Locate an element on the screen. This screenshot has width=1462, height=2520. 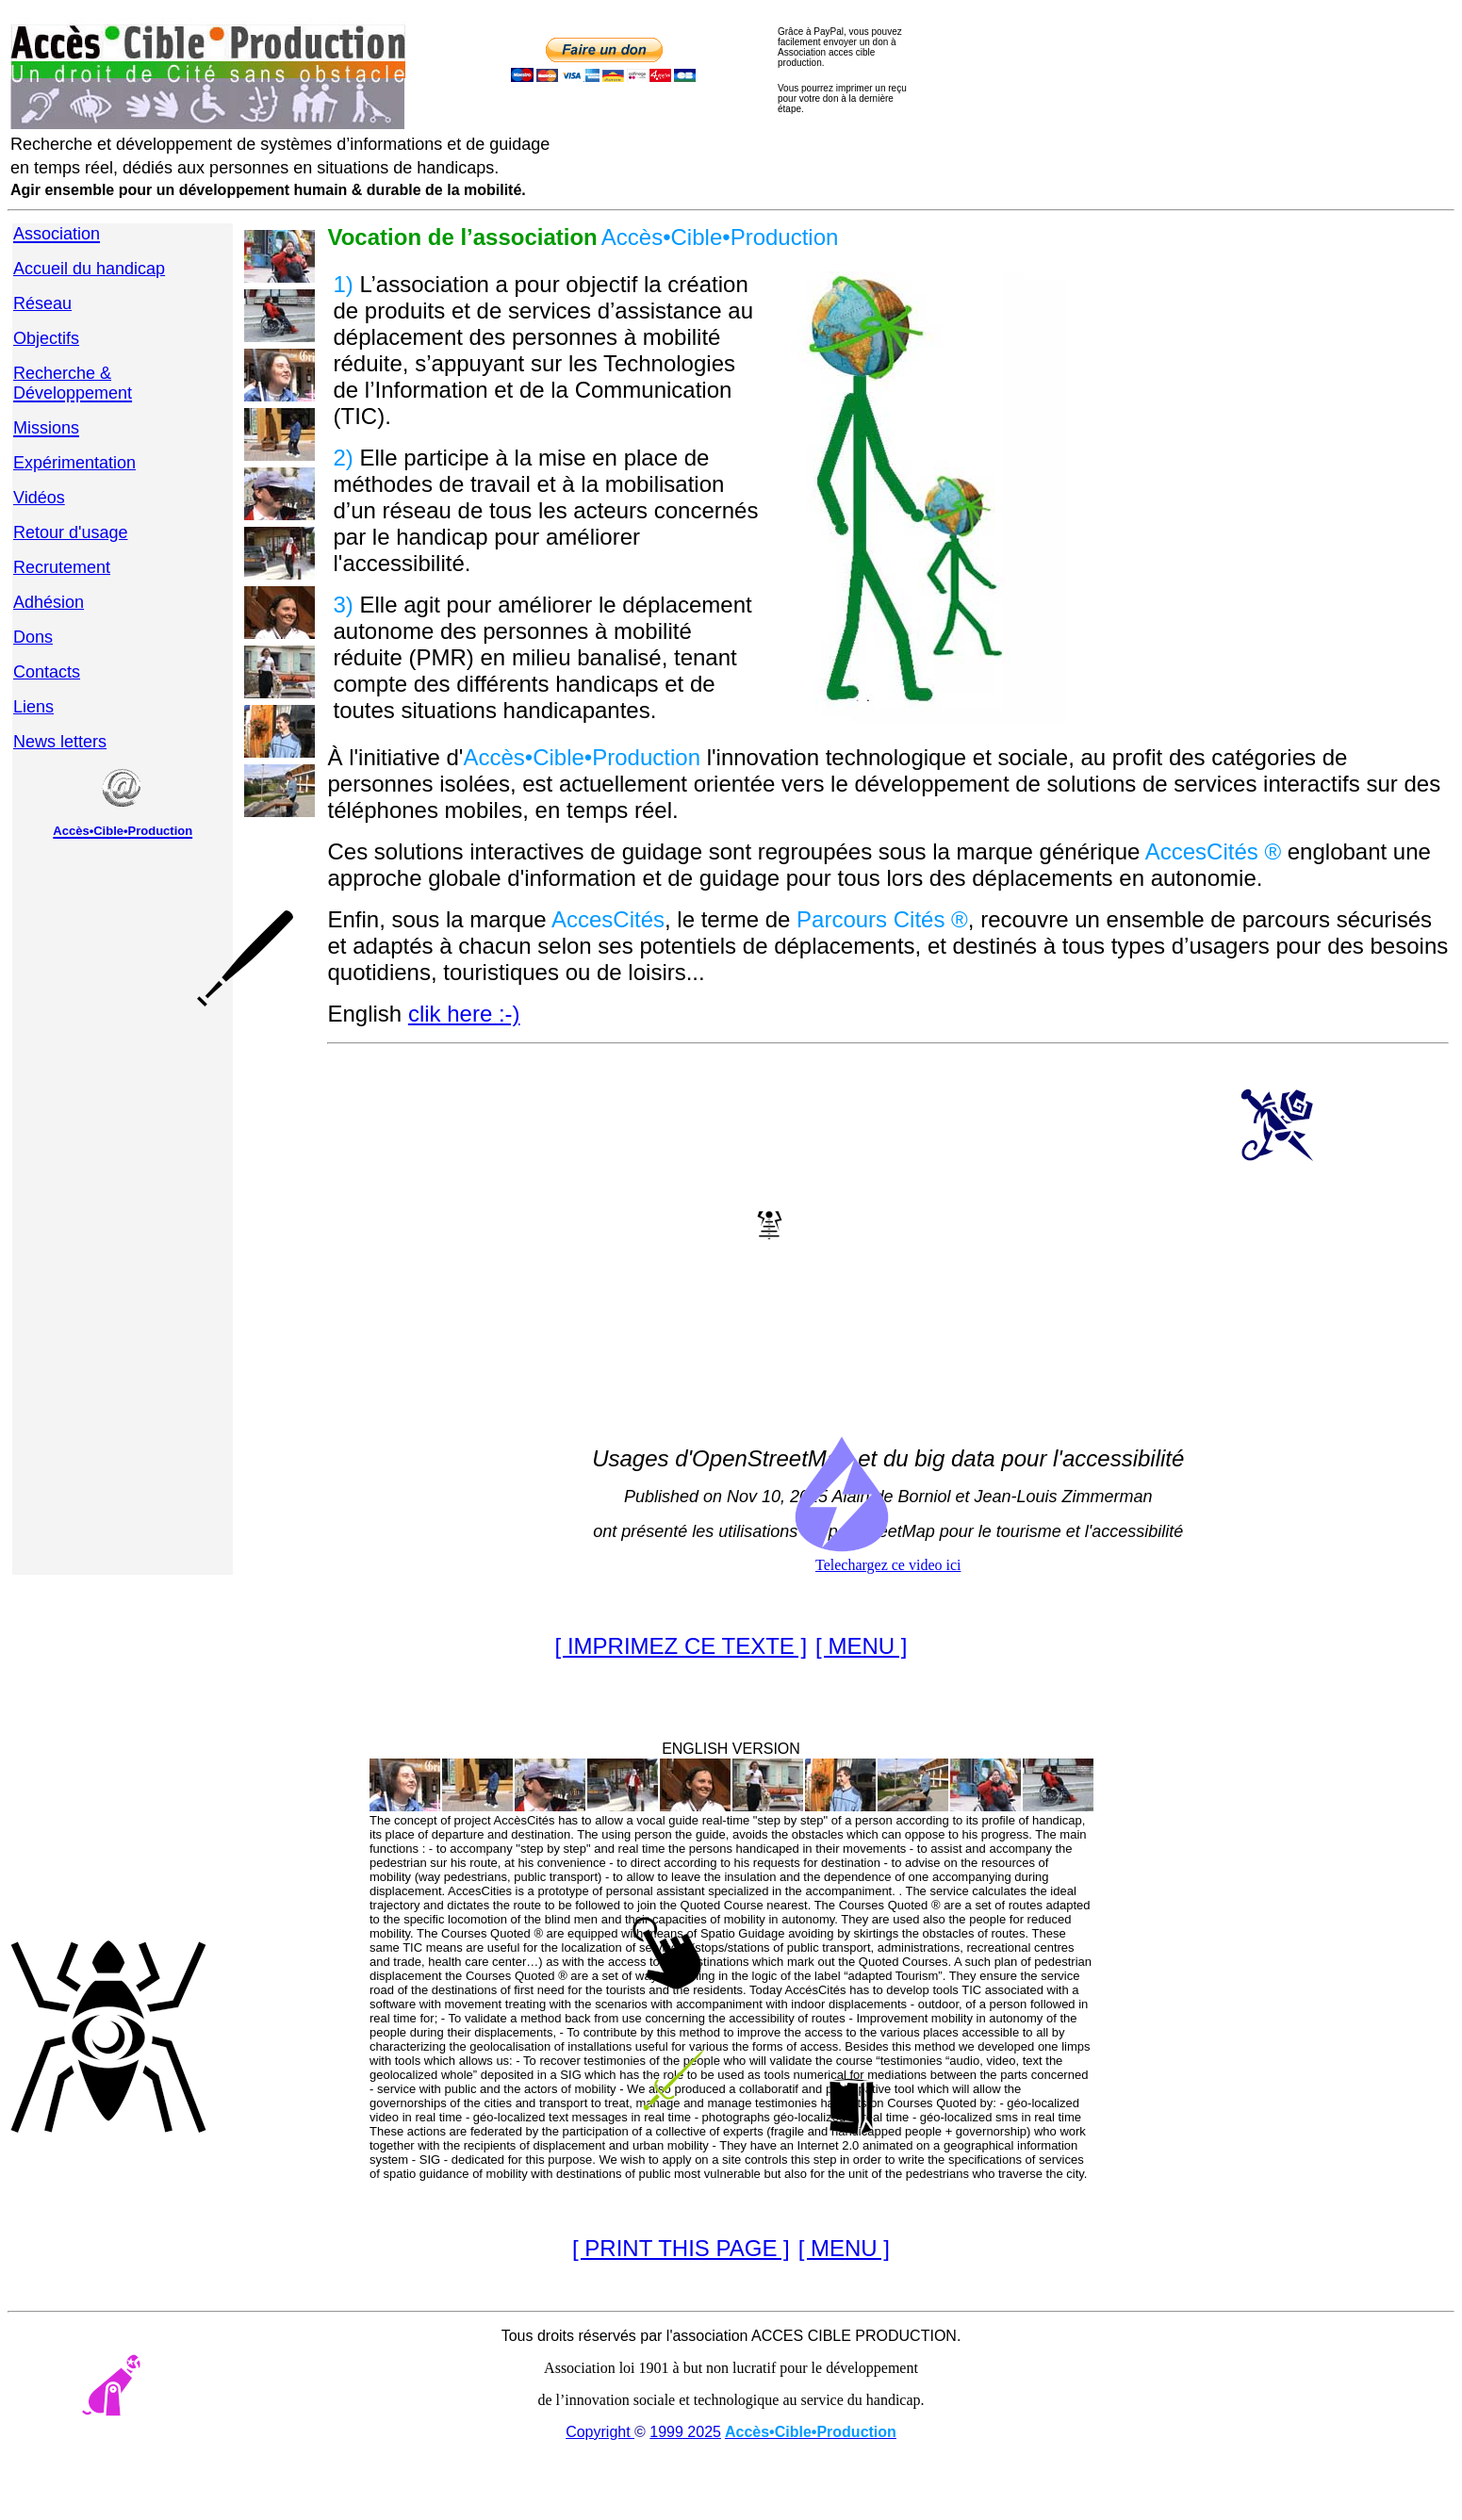
view your shopping bag contents is located at coordinates (852, 2105).